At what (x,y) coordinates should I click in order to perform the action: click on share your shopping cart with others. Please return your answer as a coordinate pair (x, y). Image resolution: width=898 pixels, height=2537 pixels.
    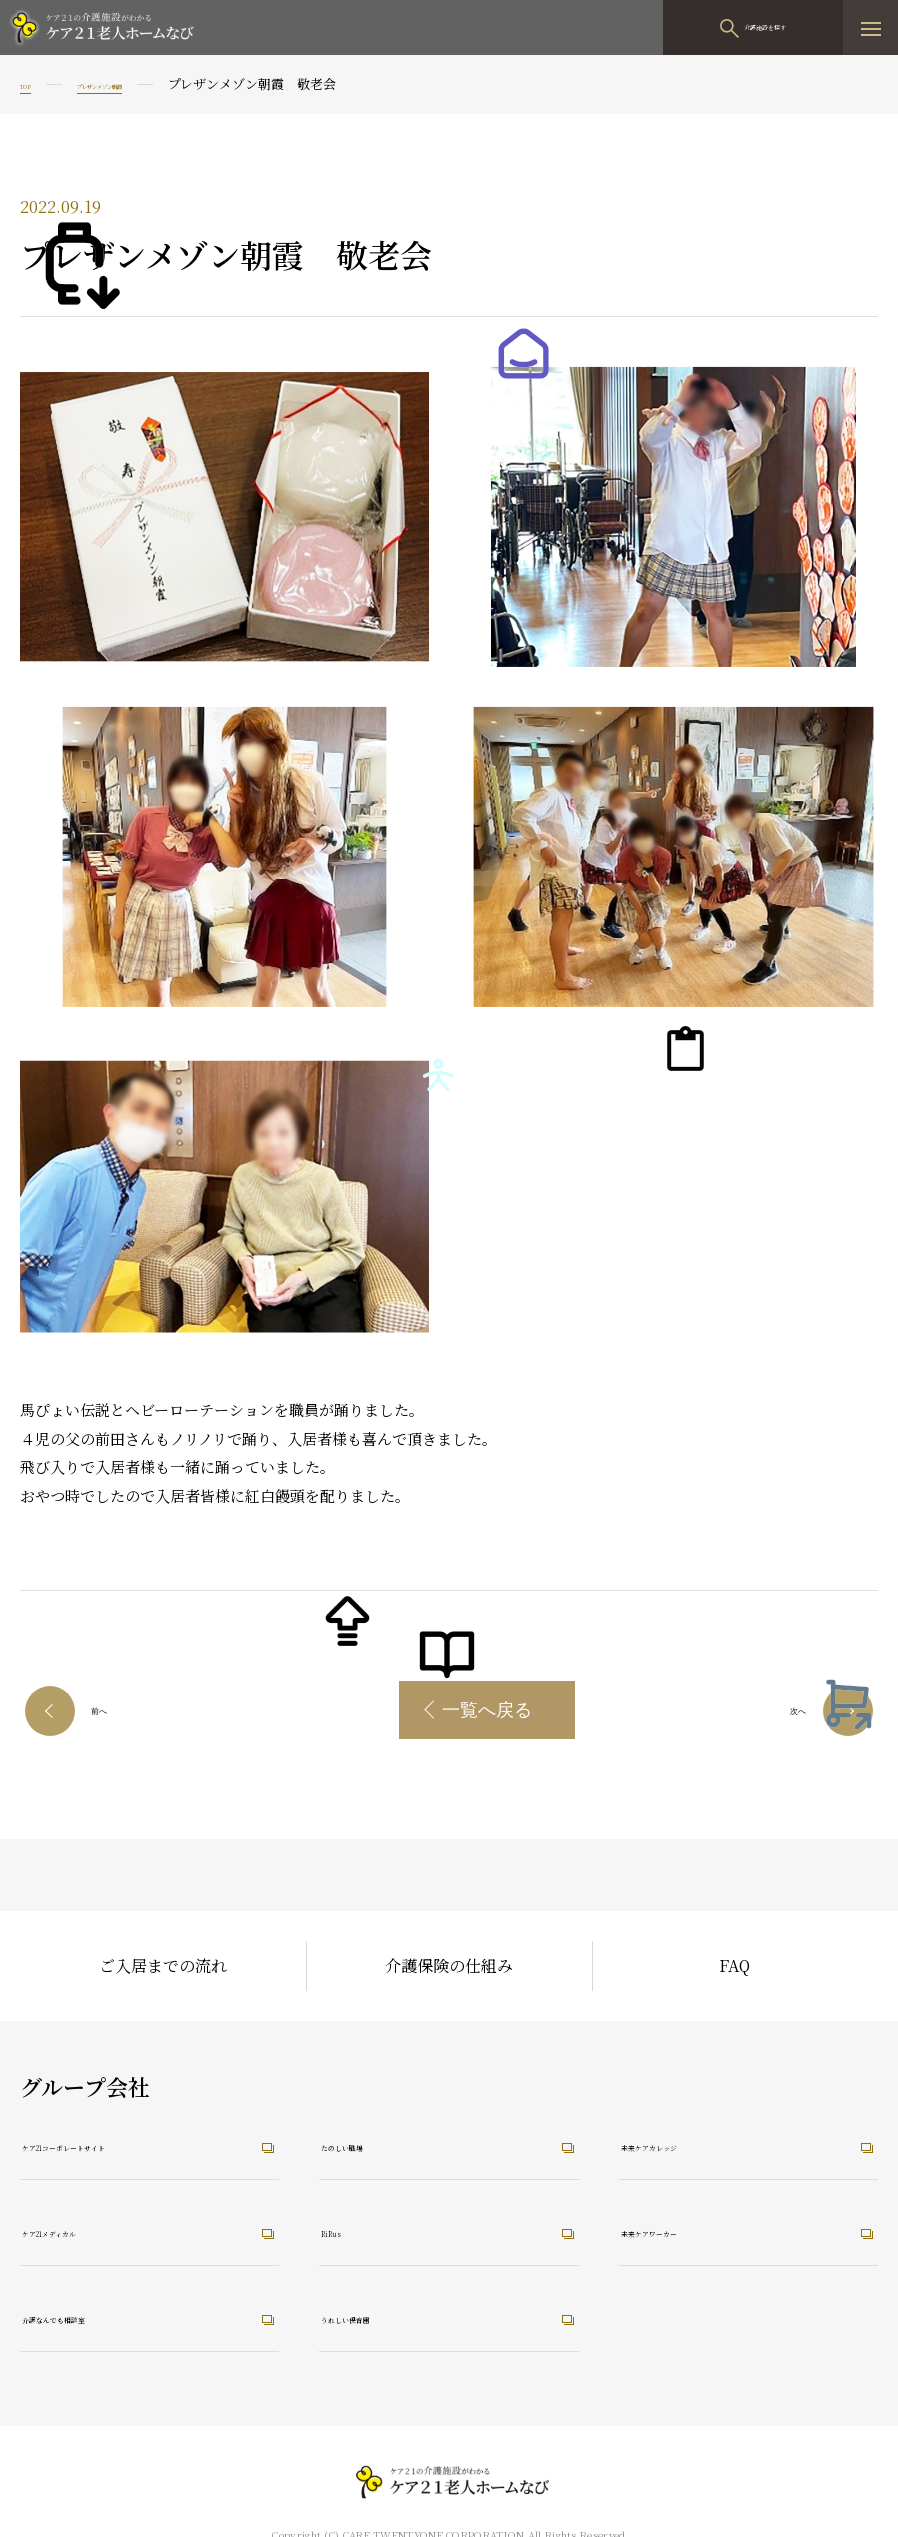
    Looking at the image, I should click on (847, 1703).